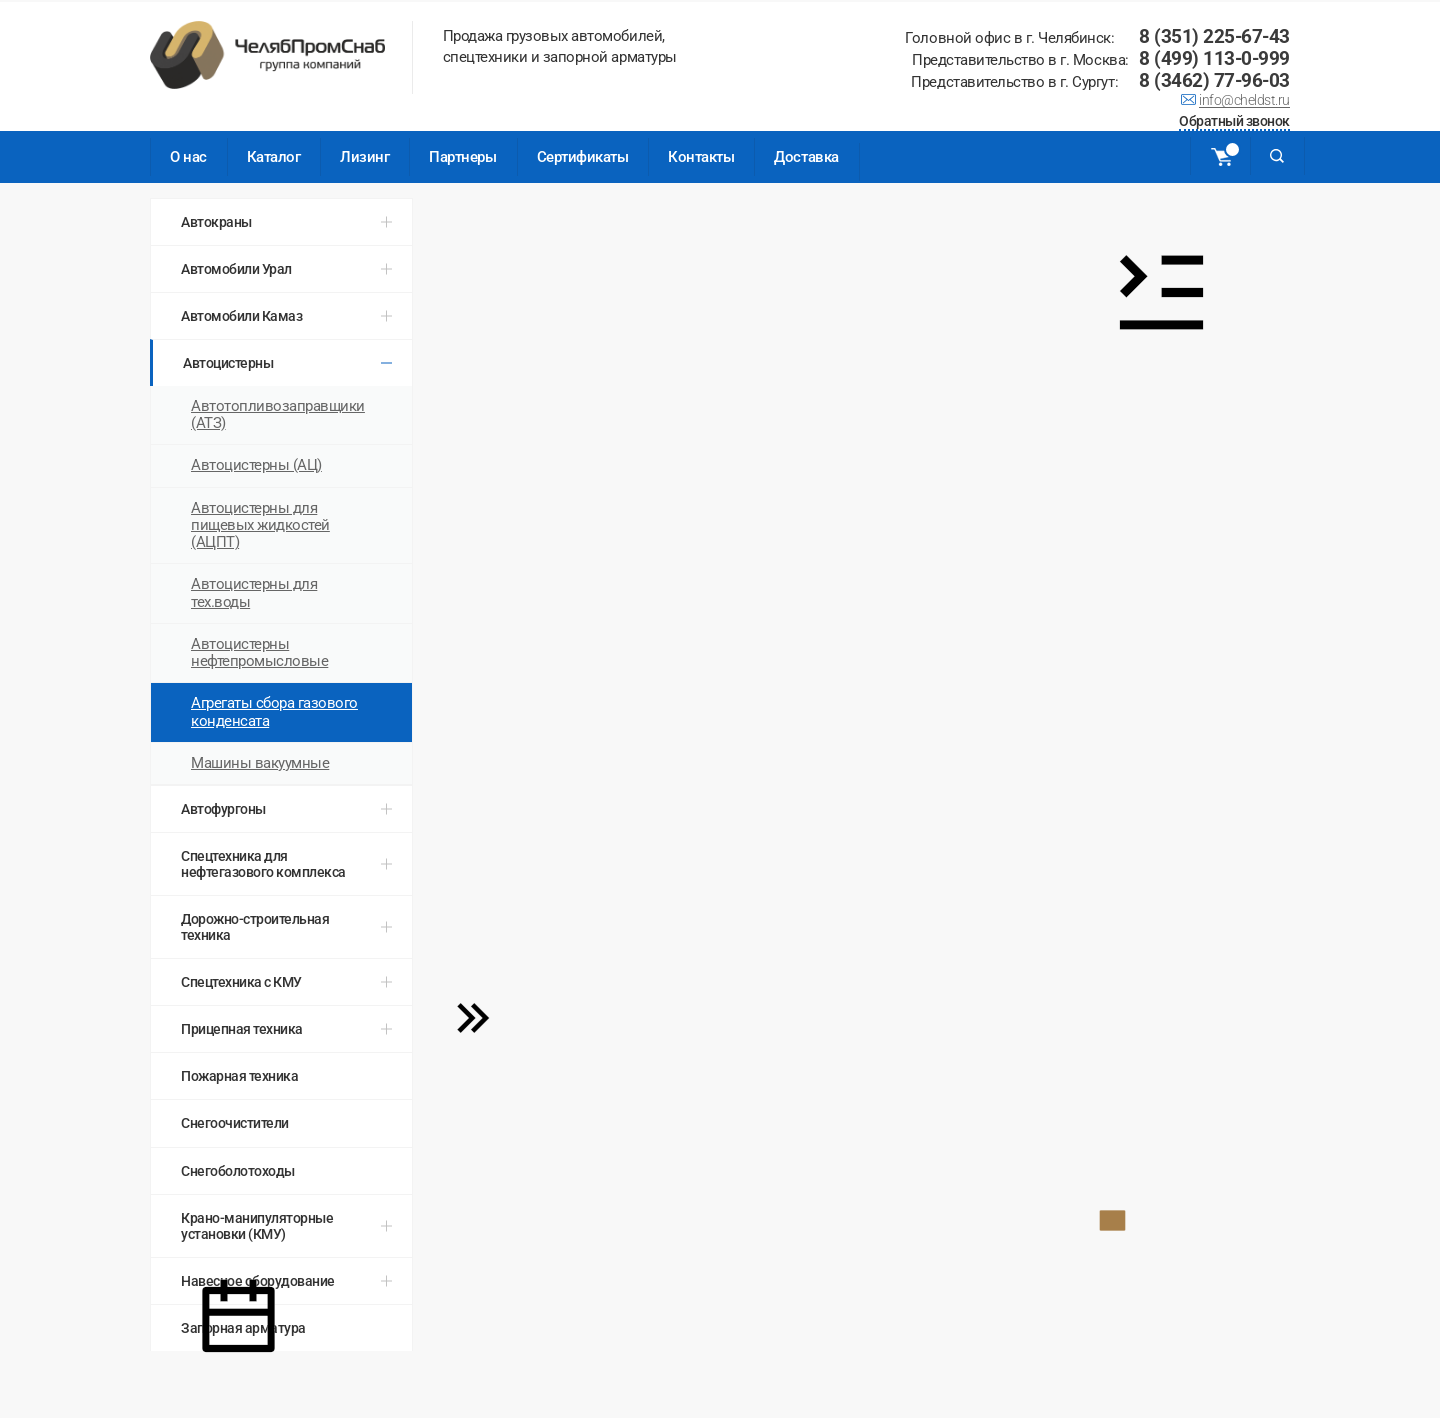  I want to click on select a rectangular shape tool, so click(1112, 1220).